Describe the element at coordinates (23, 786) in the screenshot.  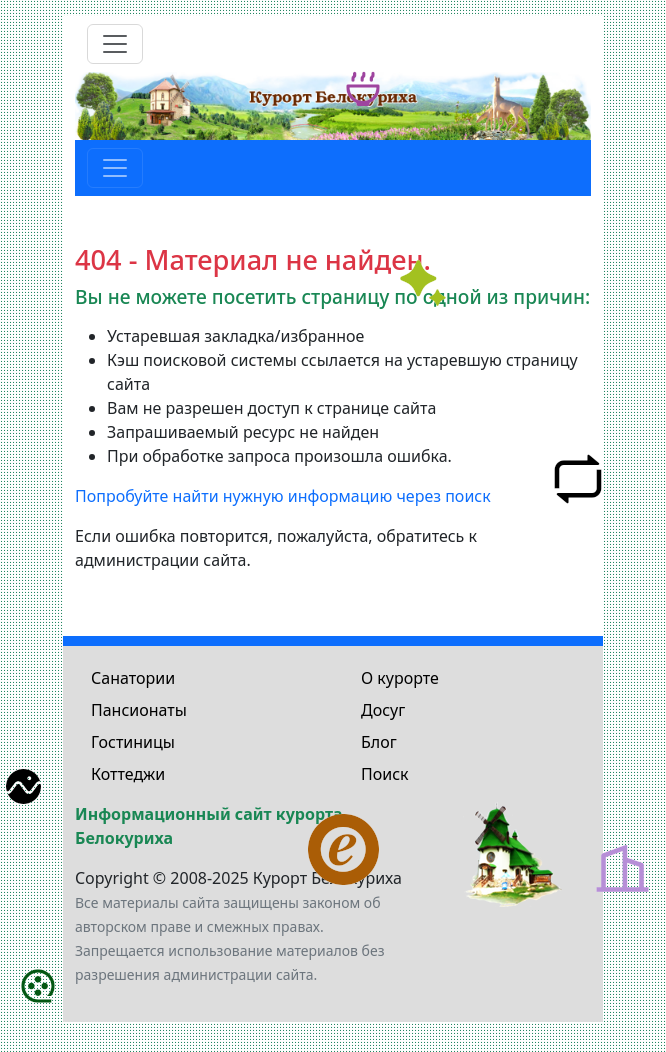
I see `cesium platform logo` at that location.